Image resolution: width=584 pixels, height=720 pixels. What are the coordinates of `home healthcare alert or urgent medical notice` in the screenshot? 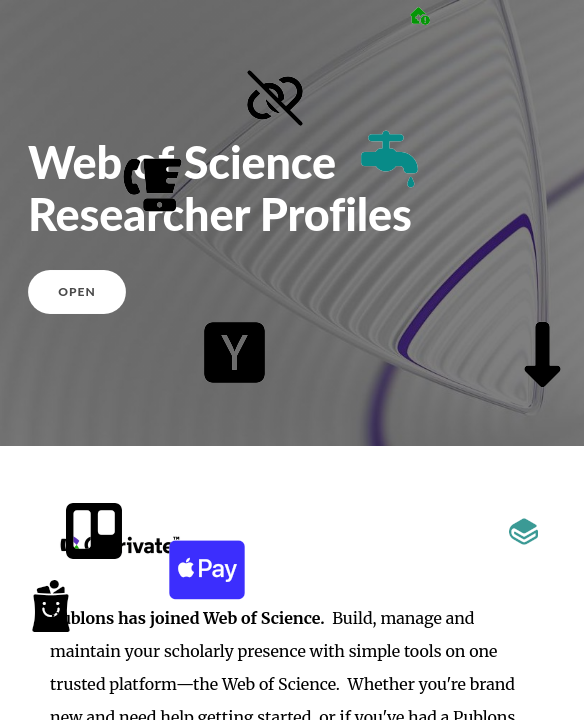 It's located at (419, 15).